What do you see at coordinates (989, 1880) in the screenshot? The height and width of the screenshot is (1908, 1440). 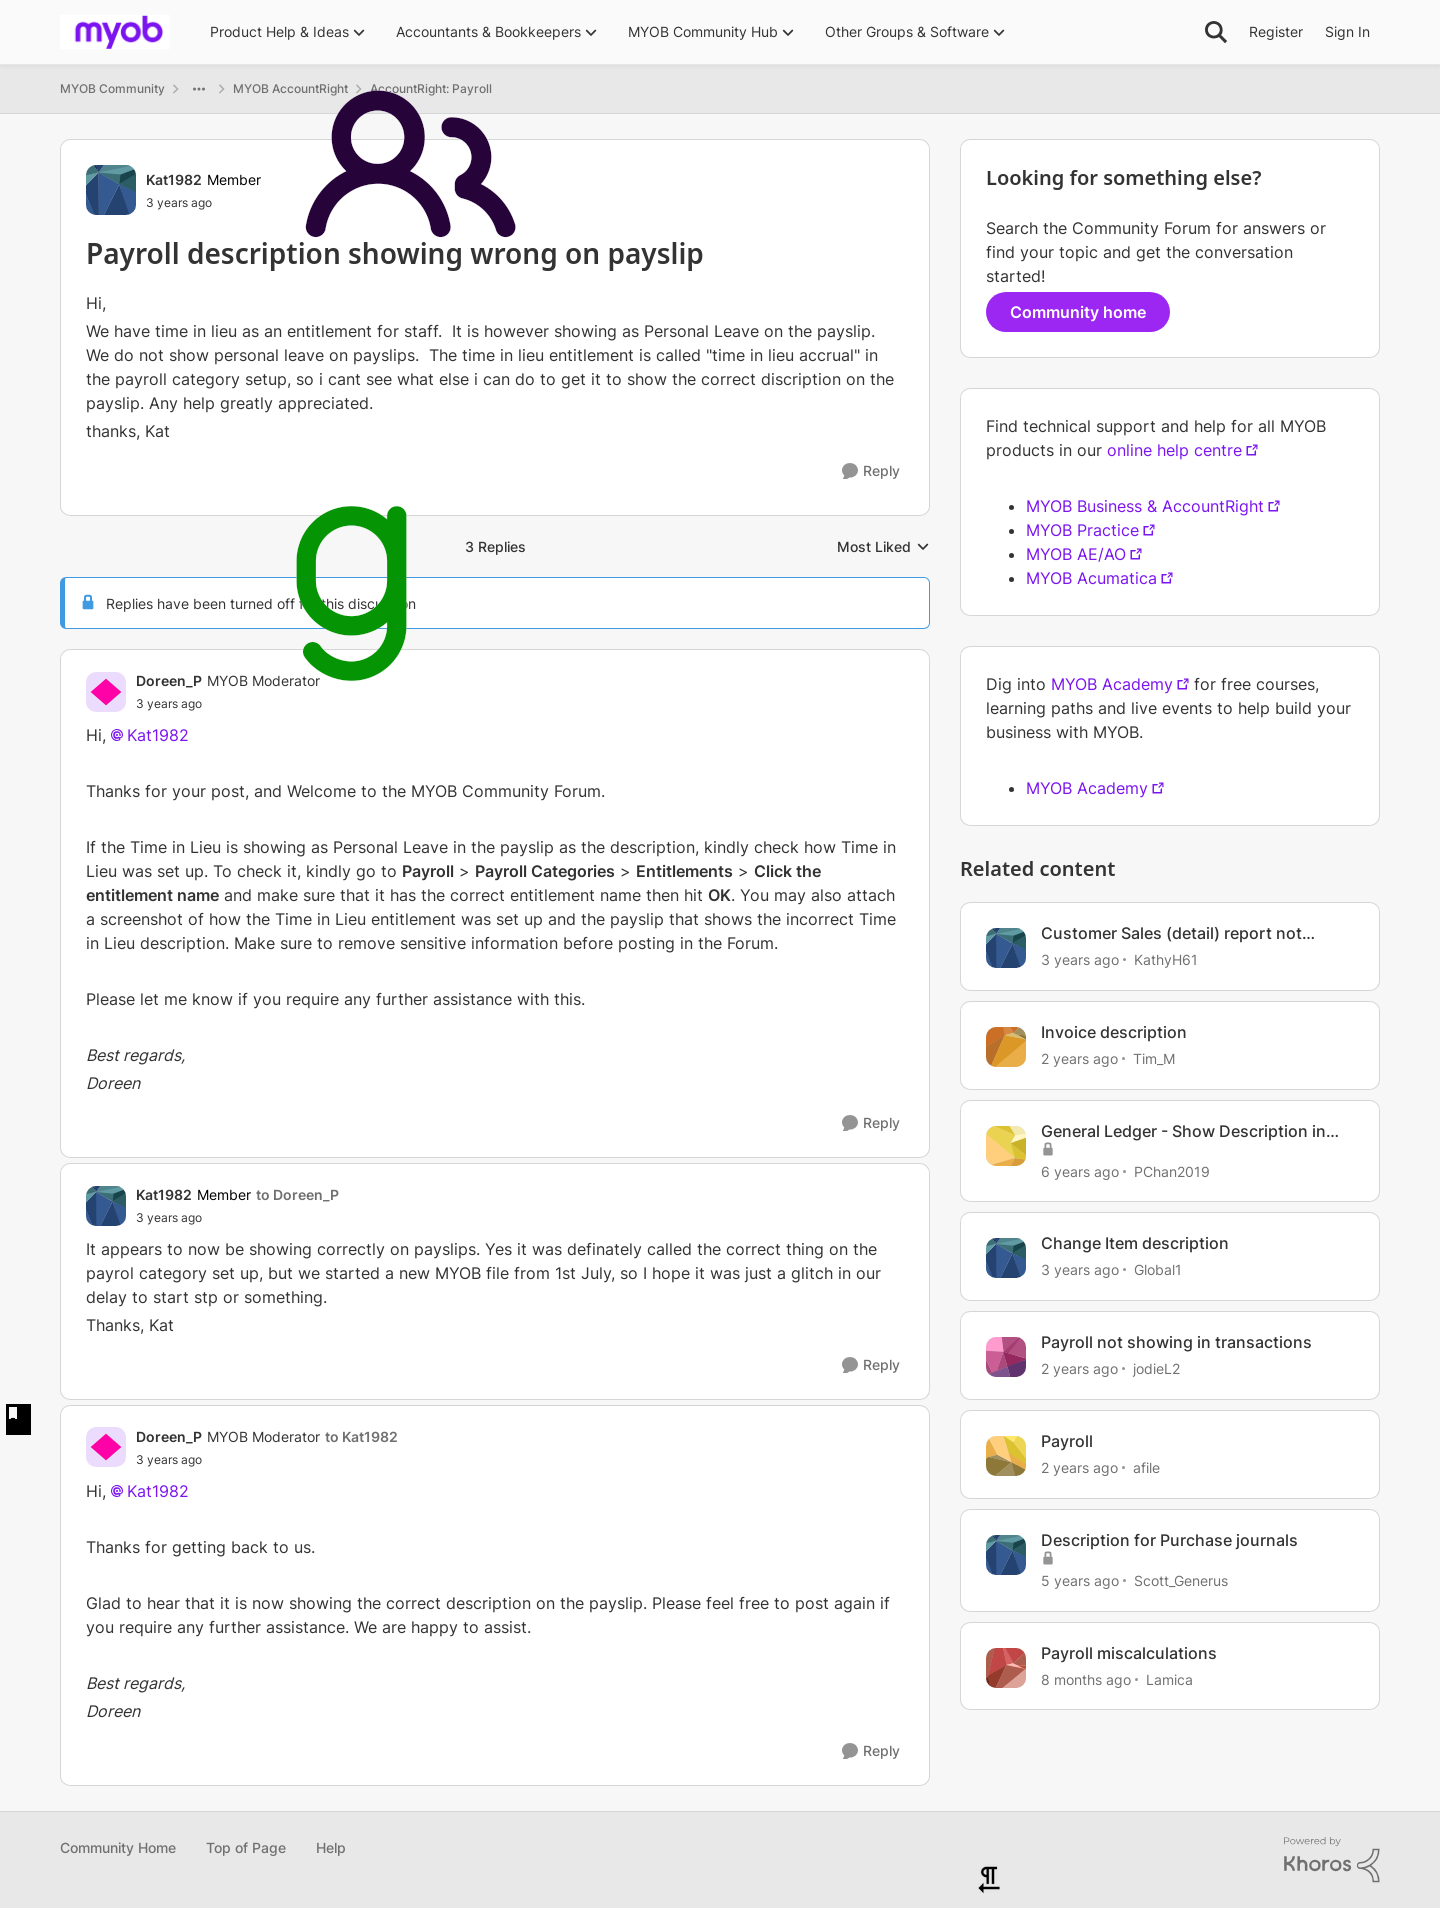 I see `switch text direction to right-to-left` at bounding box center [989, 1880].